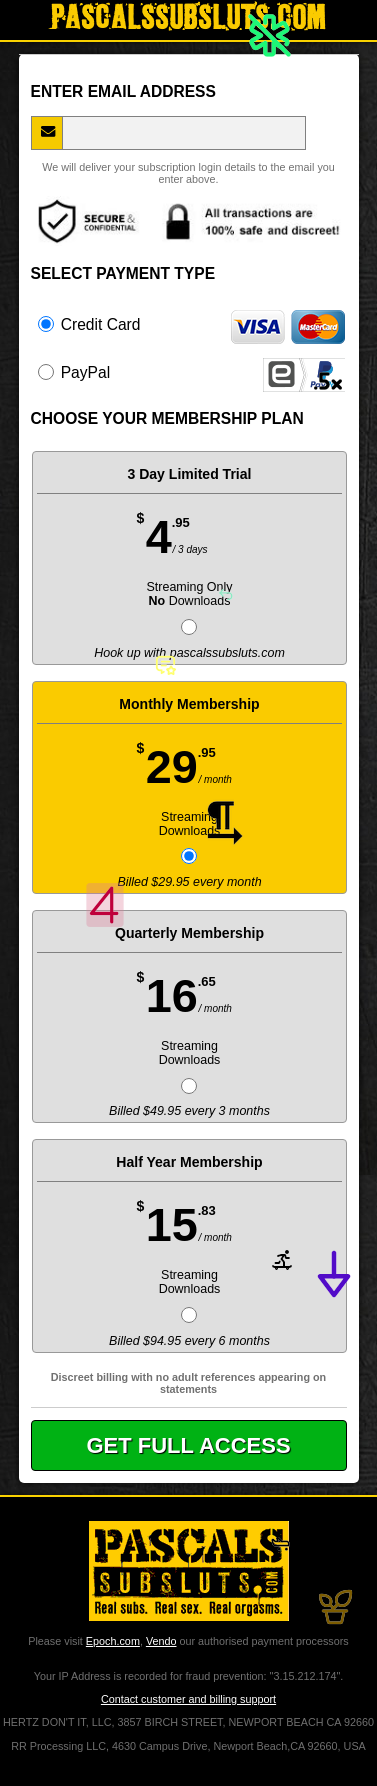  What do you see at coordinates (334, 1274) in the screenshot?
I see `indicates digital ground connection in circuit diagrams` at bounding box center [334, 1274].